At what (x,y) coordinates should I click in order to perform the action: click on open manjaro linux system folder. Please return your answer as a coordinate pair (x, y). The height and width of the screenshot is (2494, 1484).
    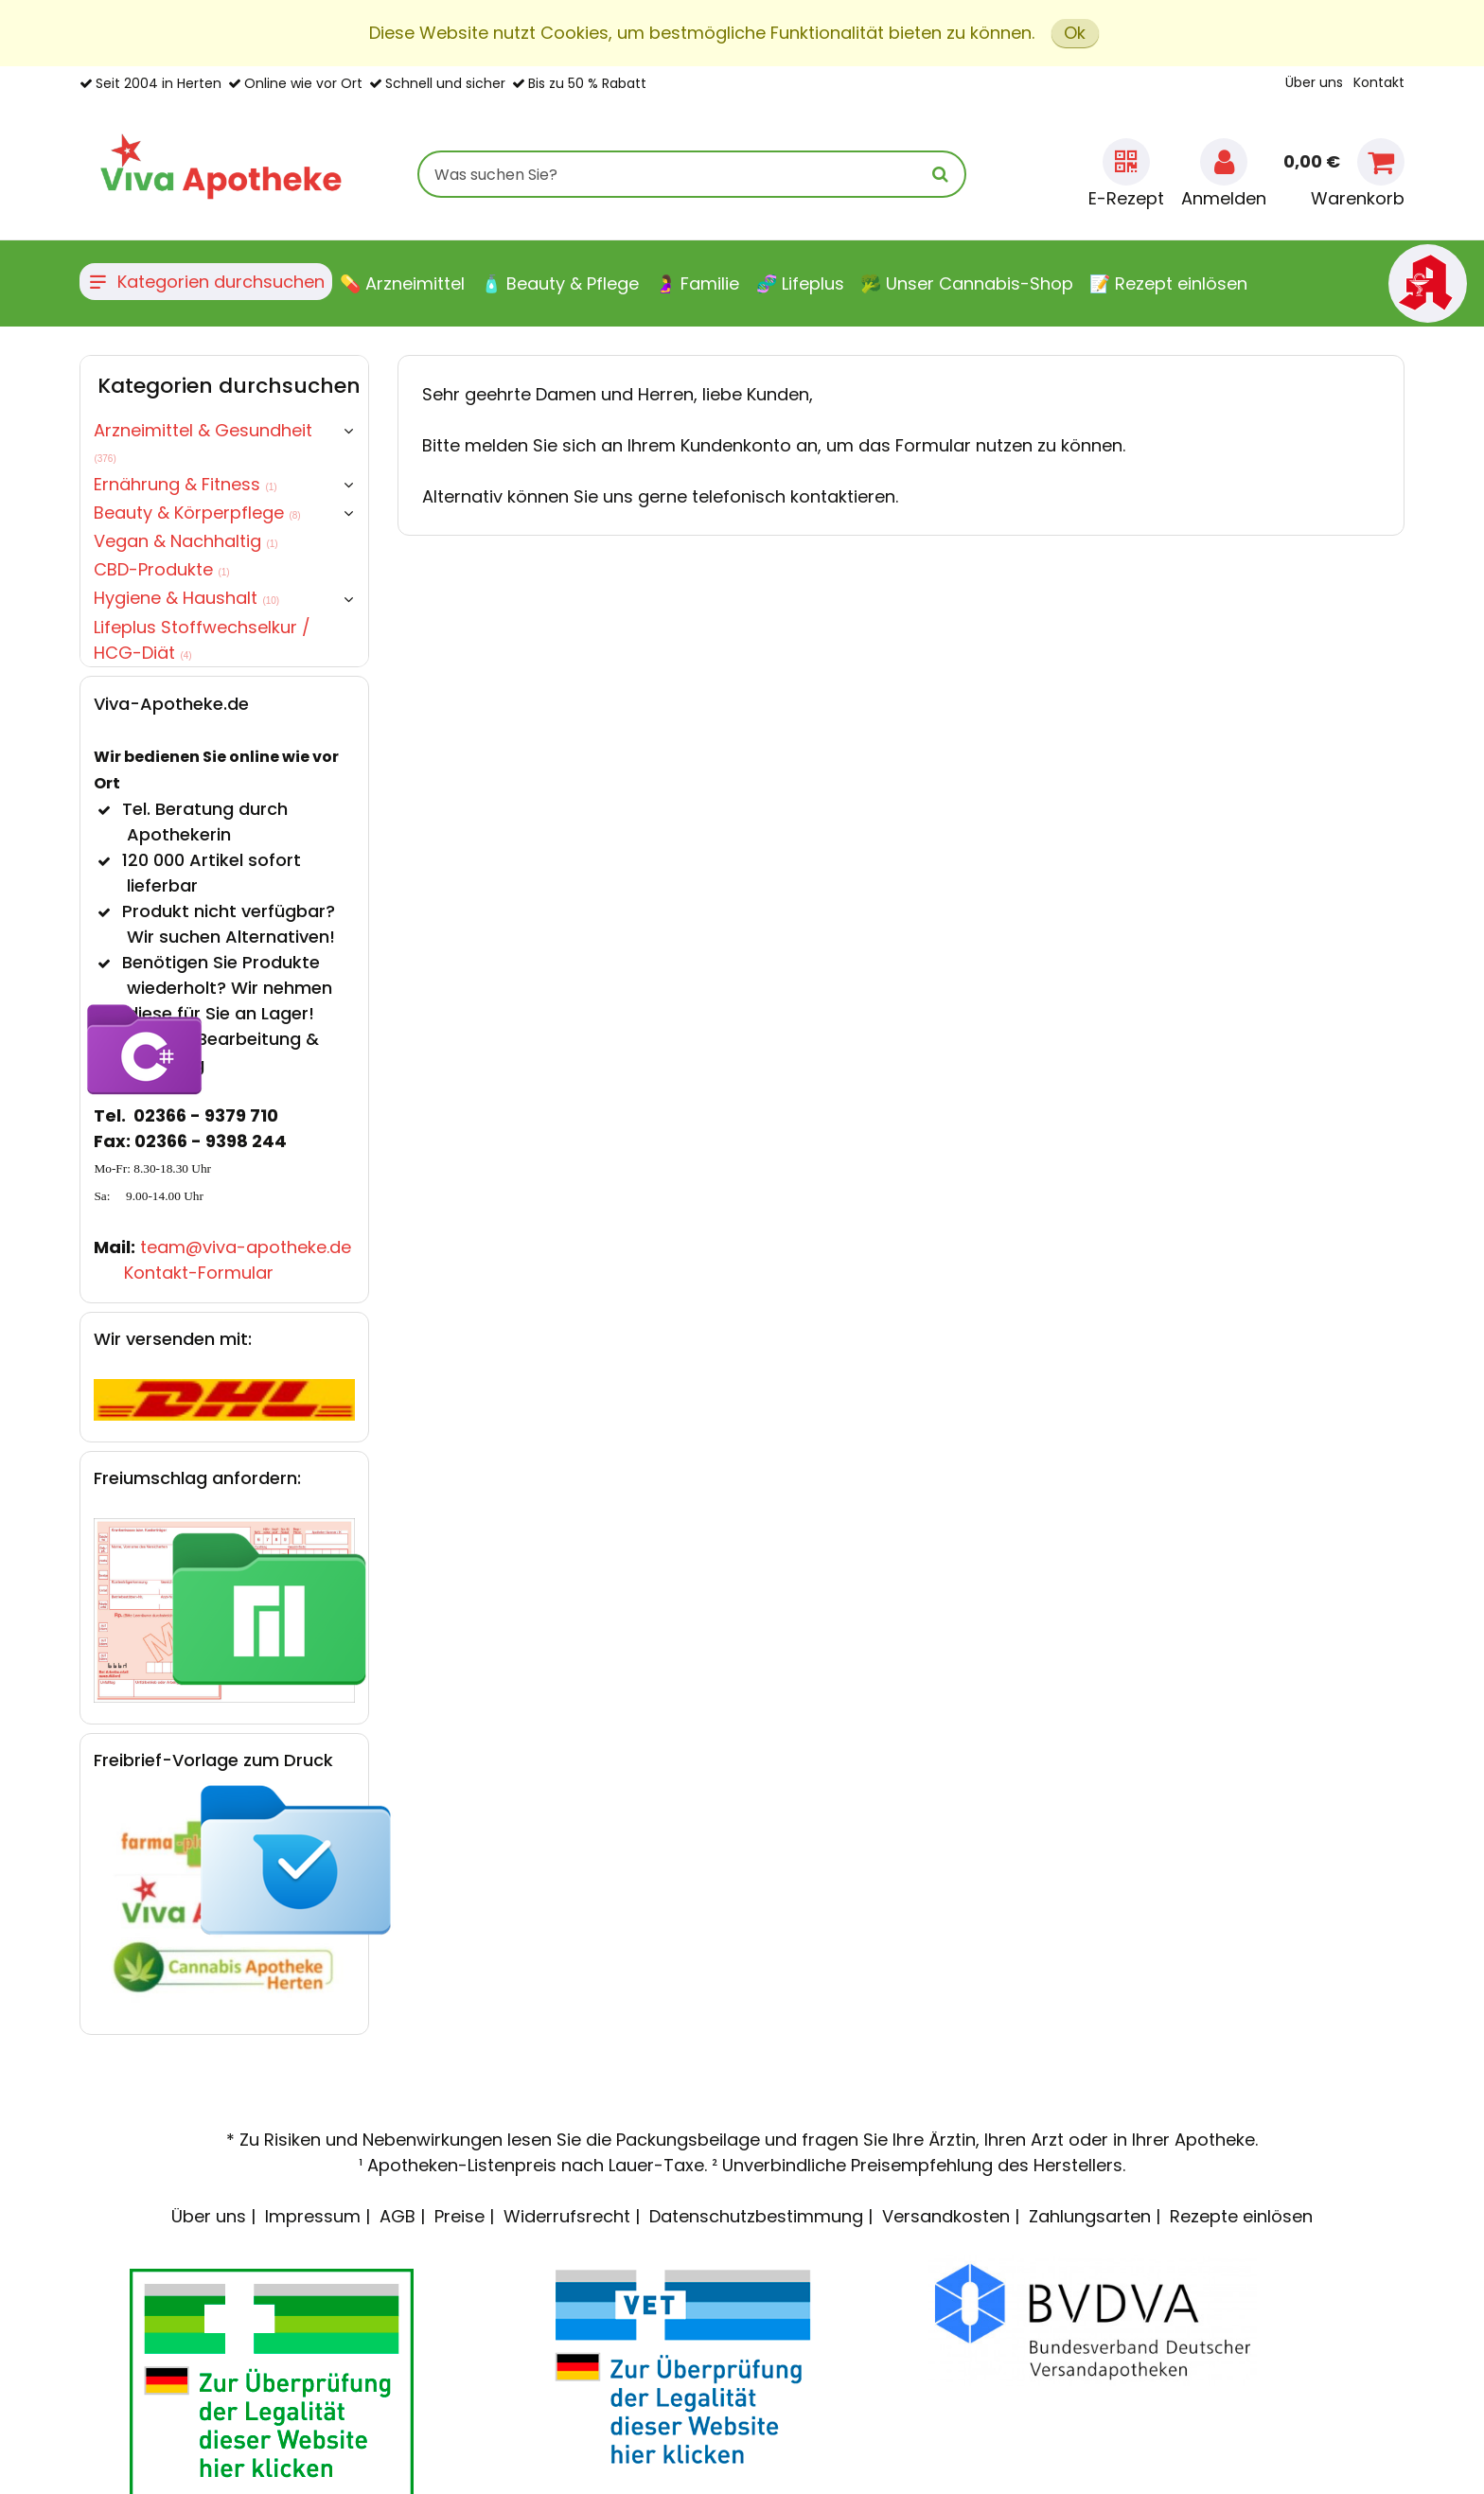
    Looking at the image, I should click on (268, 1614).